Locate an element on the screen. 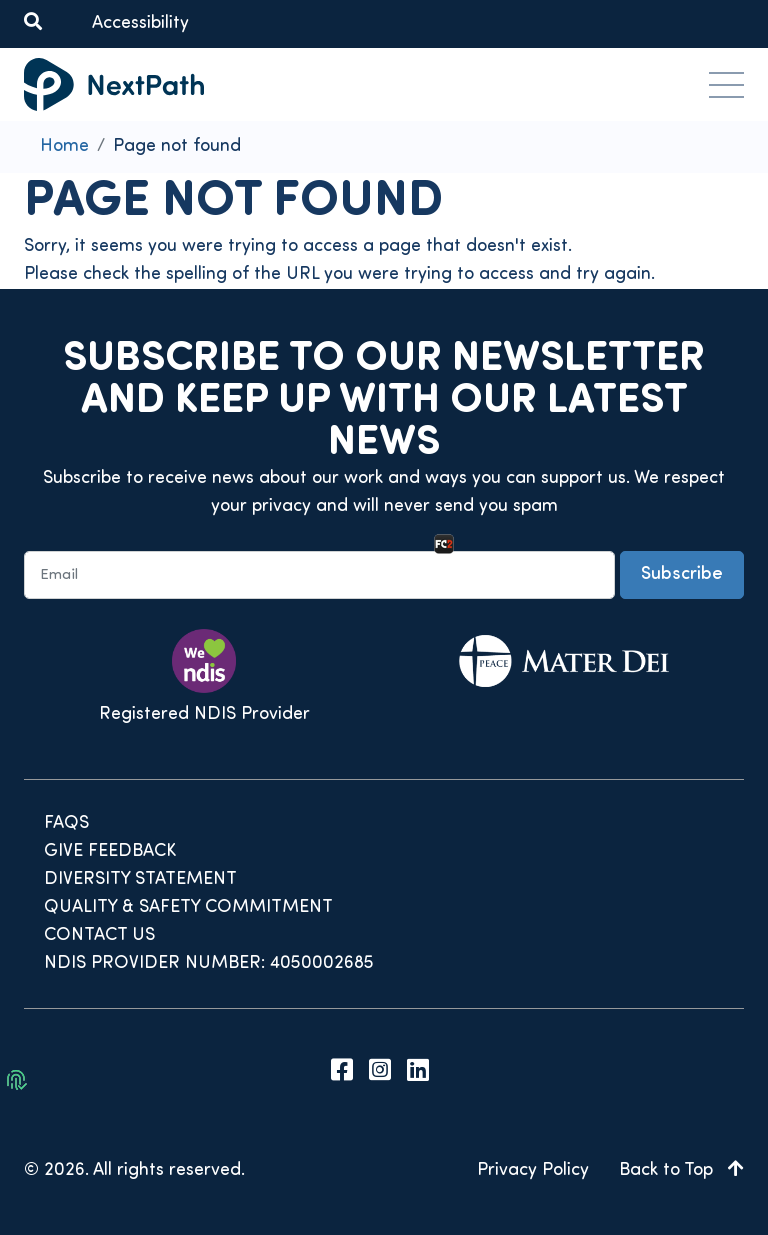 The width and height of the screenshot is (768, 1235). launch far cry 2 game is located at coordinates (444, 544).